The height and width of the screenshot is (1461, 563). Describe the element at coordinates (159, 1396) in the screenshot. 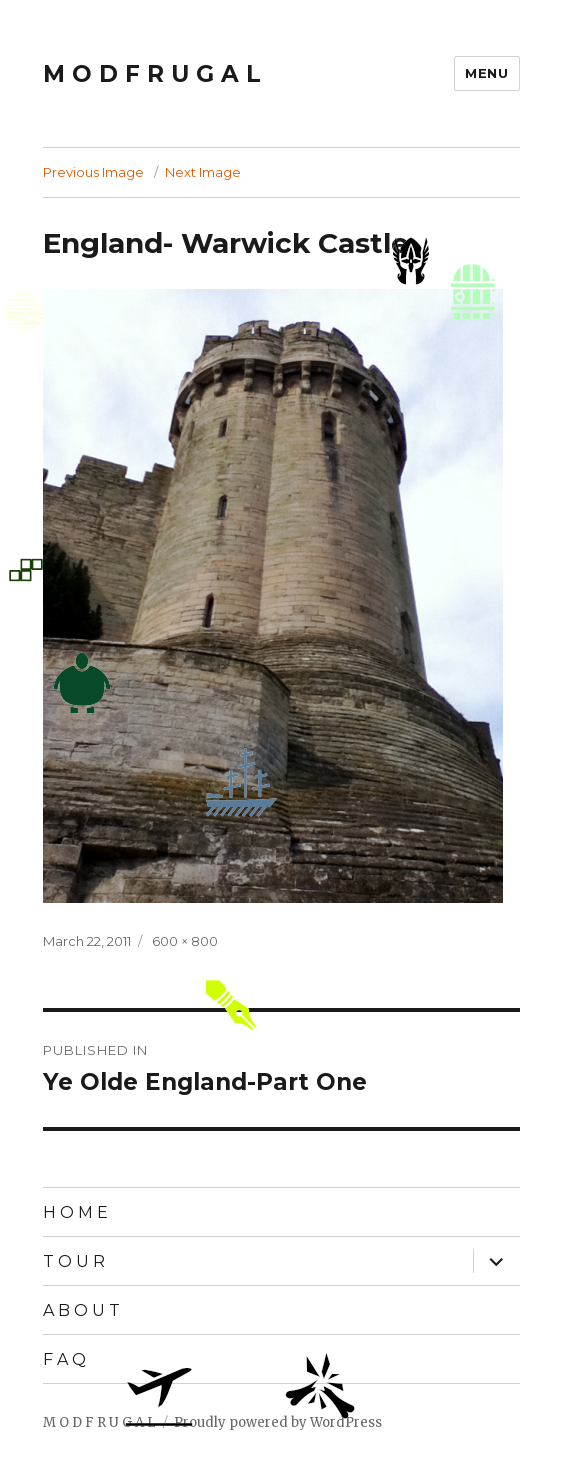

I see `view departing flights` at that location.